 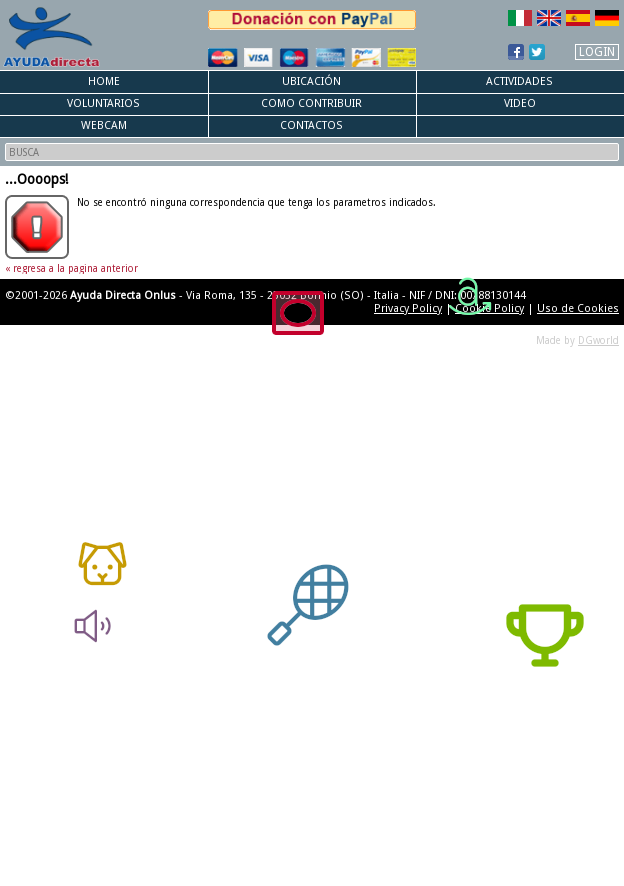 What do you see at coordinates (306, 606) in the screenshot?
I see `access tennis or racquet sports features` at bounding box center [306, 606].